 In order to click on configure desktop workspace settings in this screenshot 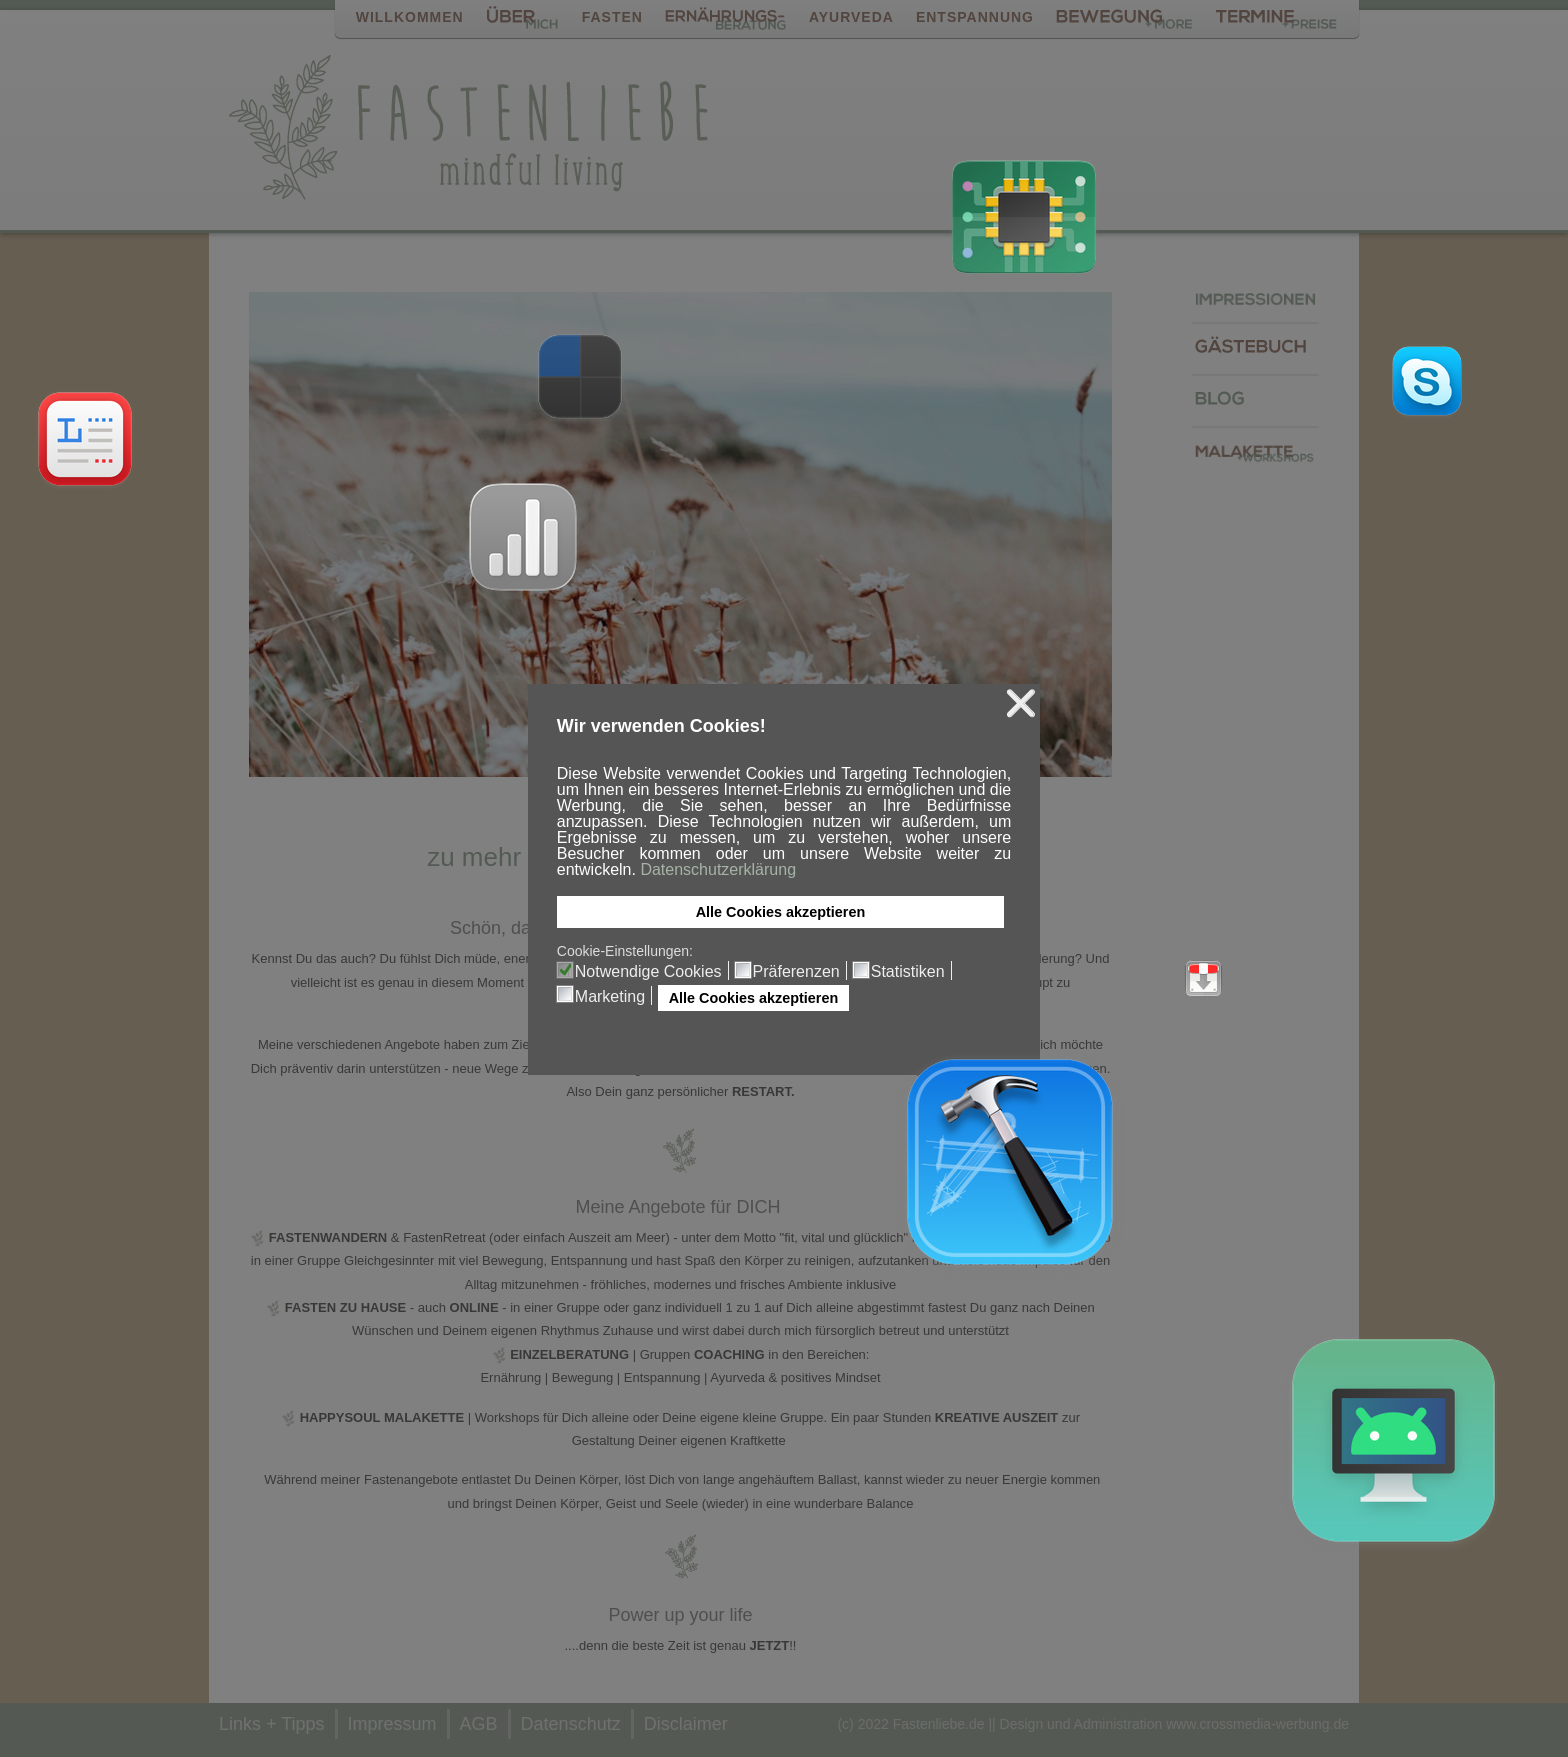, I will do `click(580, 378)`.